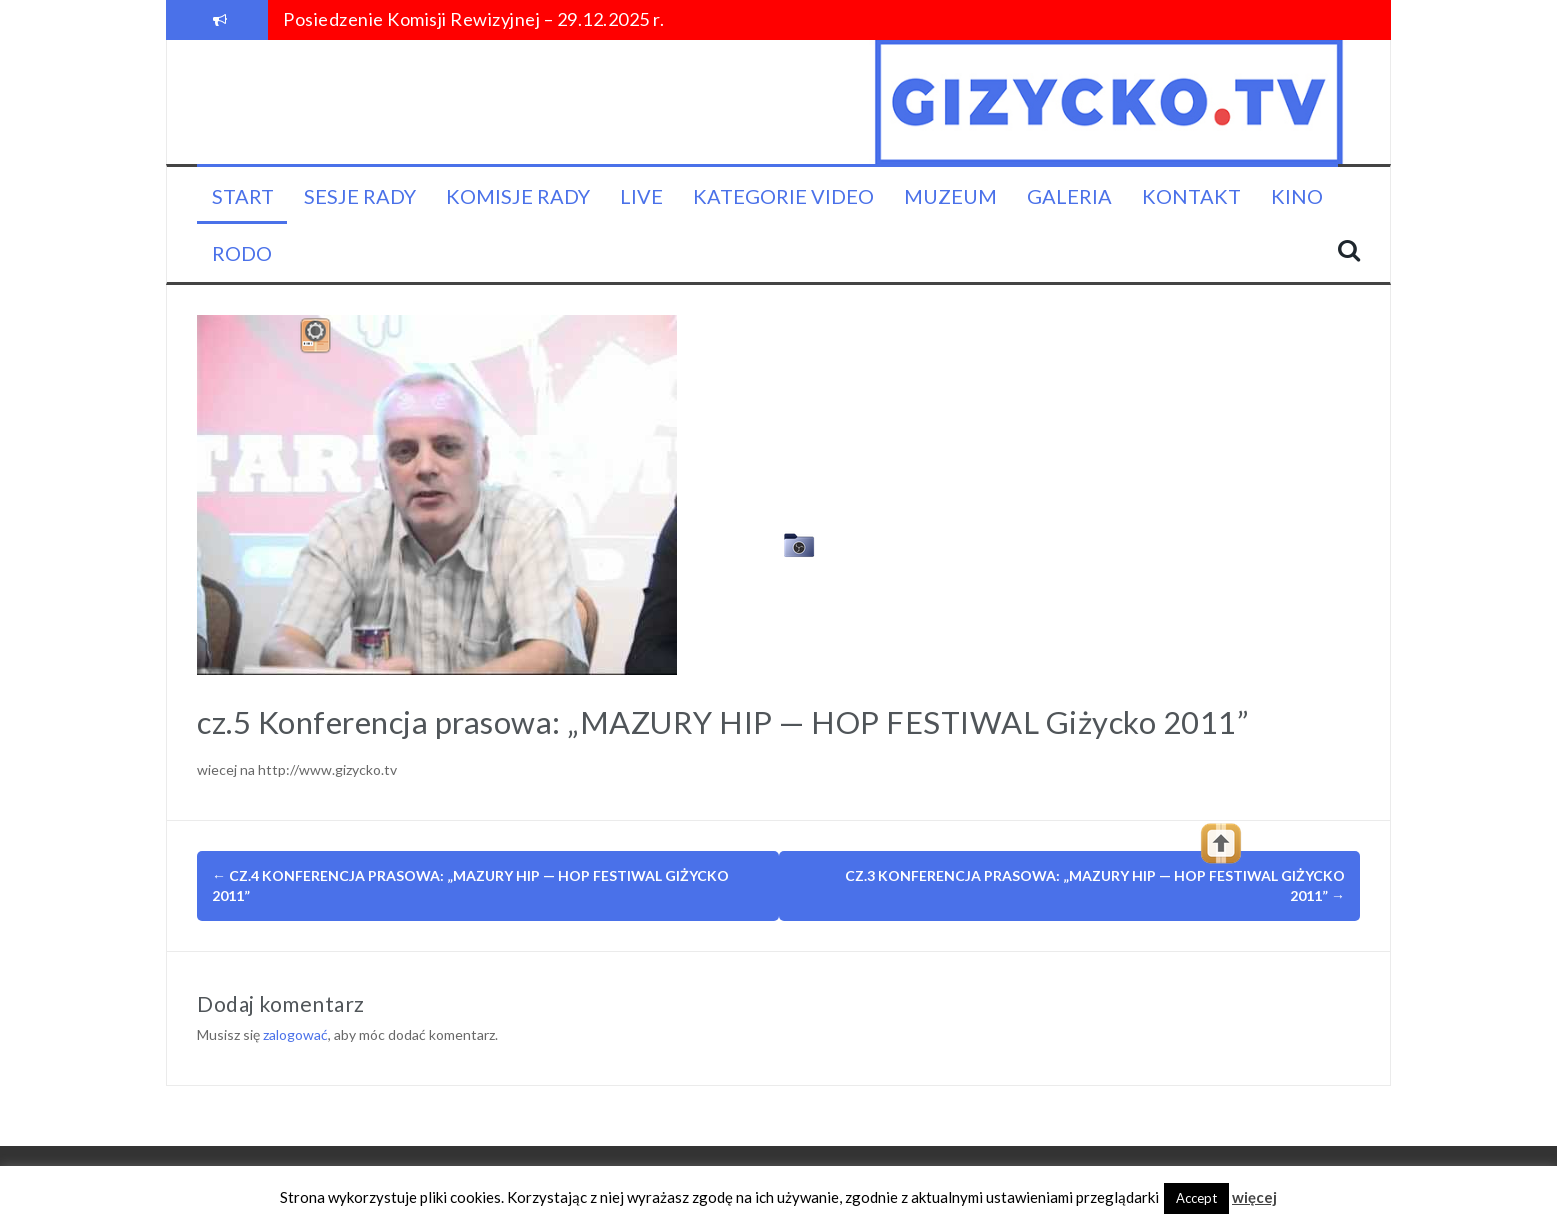 The width and height of the screenshot is (1557, 1226). What do you see at coordinates (799, 546) in the screenshot?
I see `open OBS Studio project files folder` at bounding box center [799, 546].